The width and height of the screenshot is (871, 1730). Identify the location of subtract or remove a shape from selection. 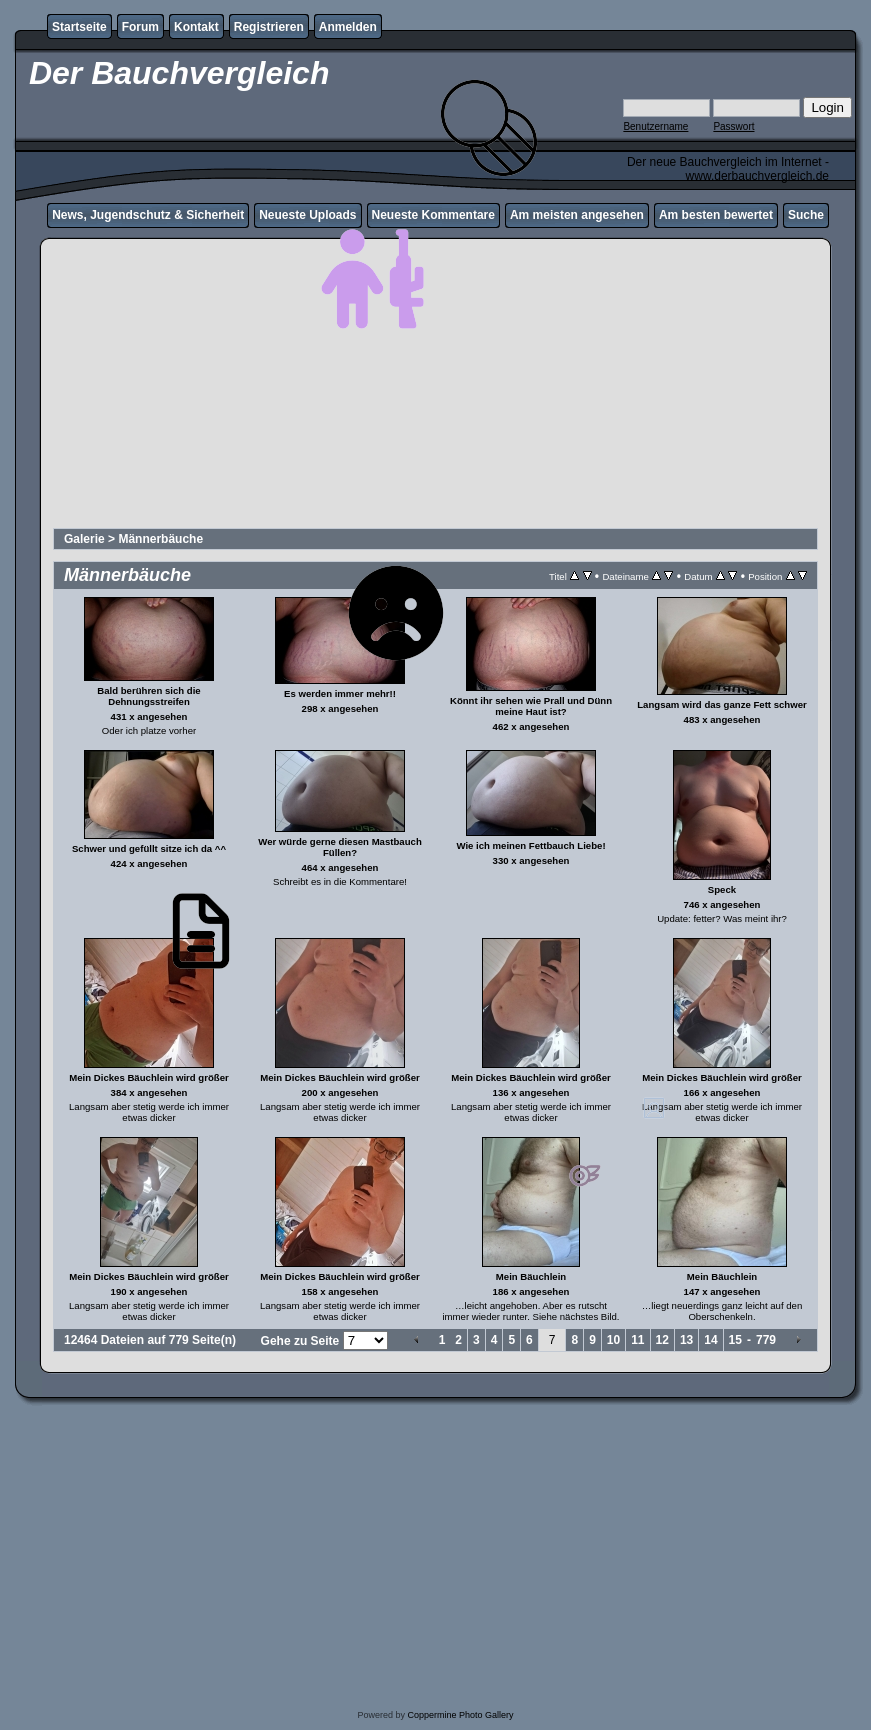
(489, 128).